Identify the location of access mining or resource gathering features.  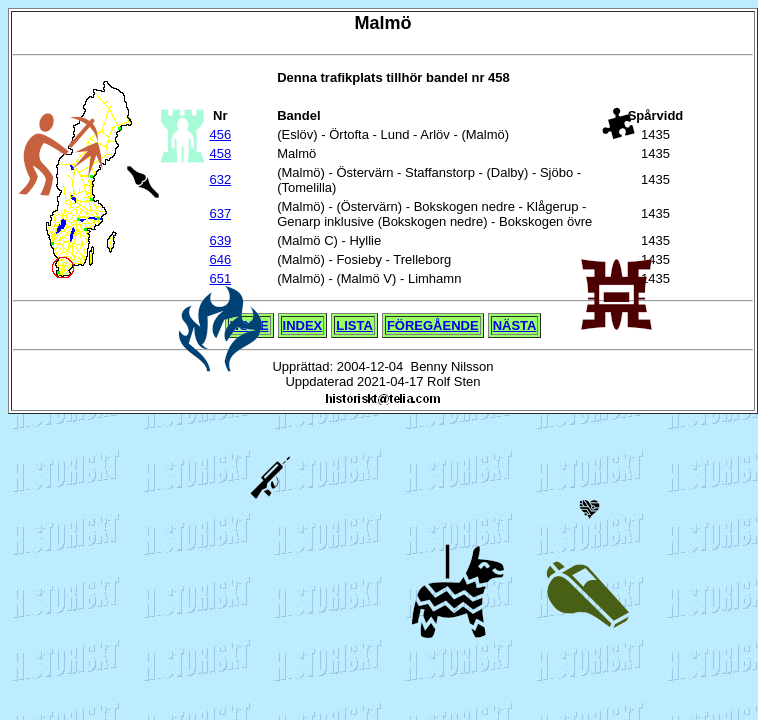
(60, 154).